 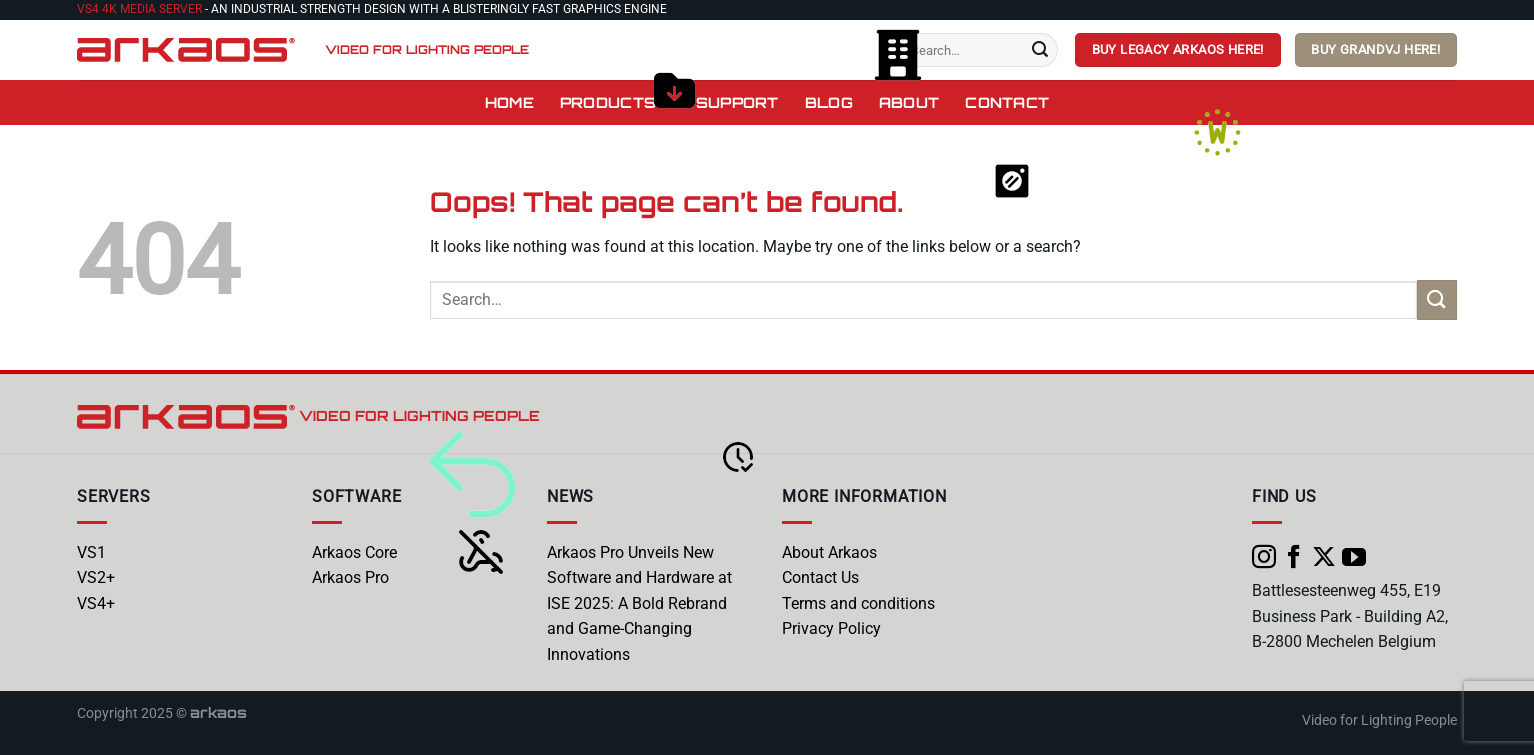 What do you see at coordinates (898, 55) in the screenshot?
I see `view office or workplace information` at bounding box center [898, 55].